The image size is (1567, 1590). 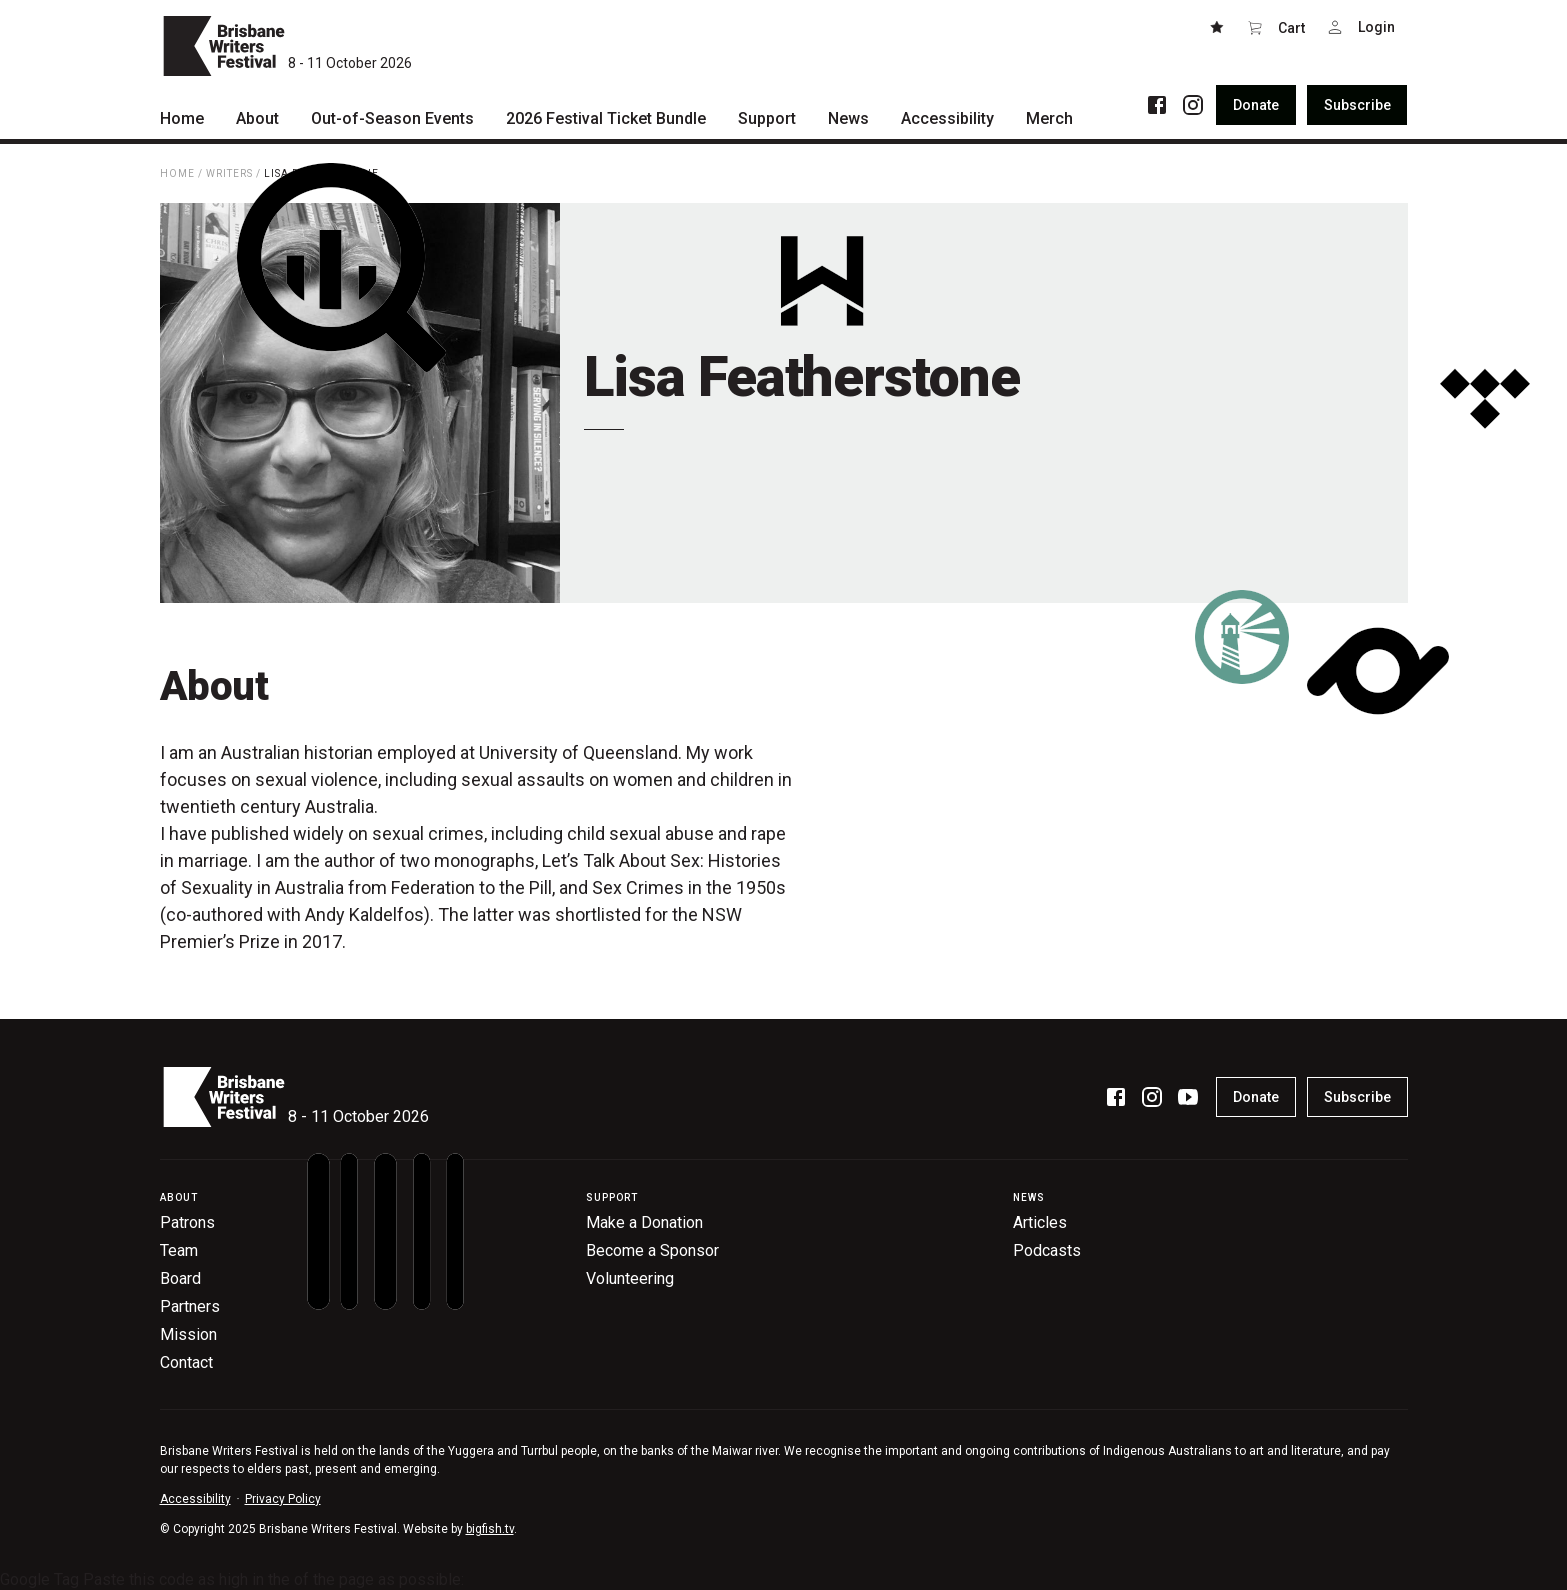 What do you see at coordinates (1242, 637) in the screenshot?
I see `harbor container registry logo` at bounding box center [1242, 637].